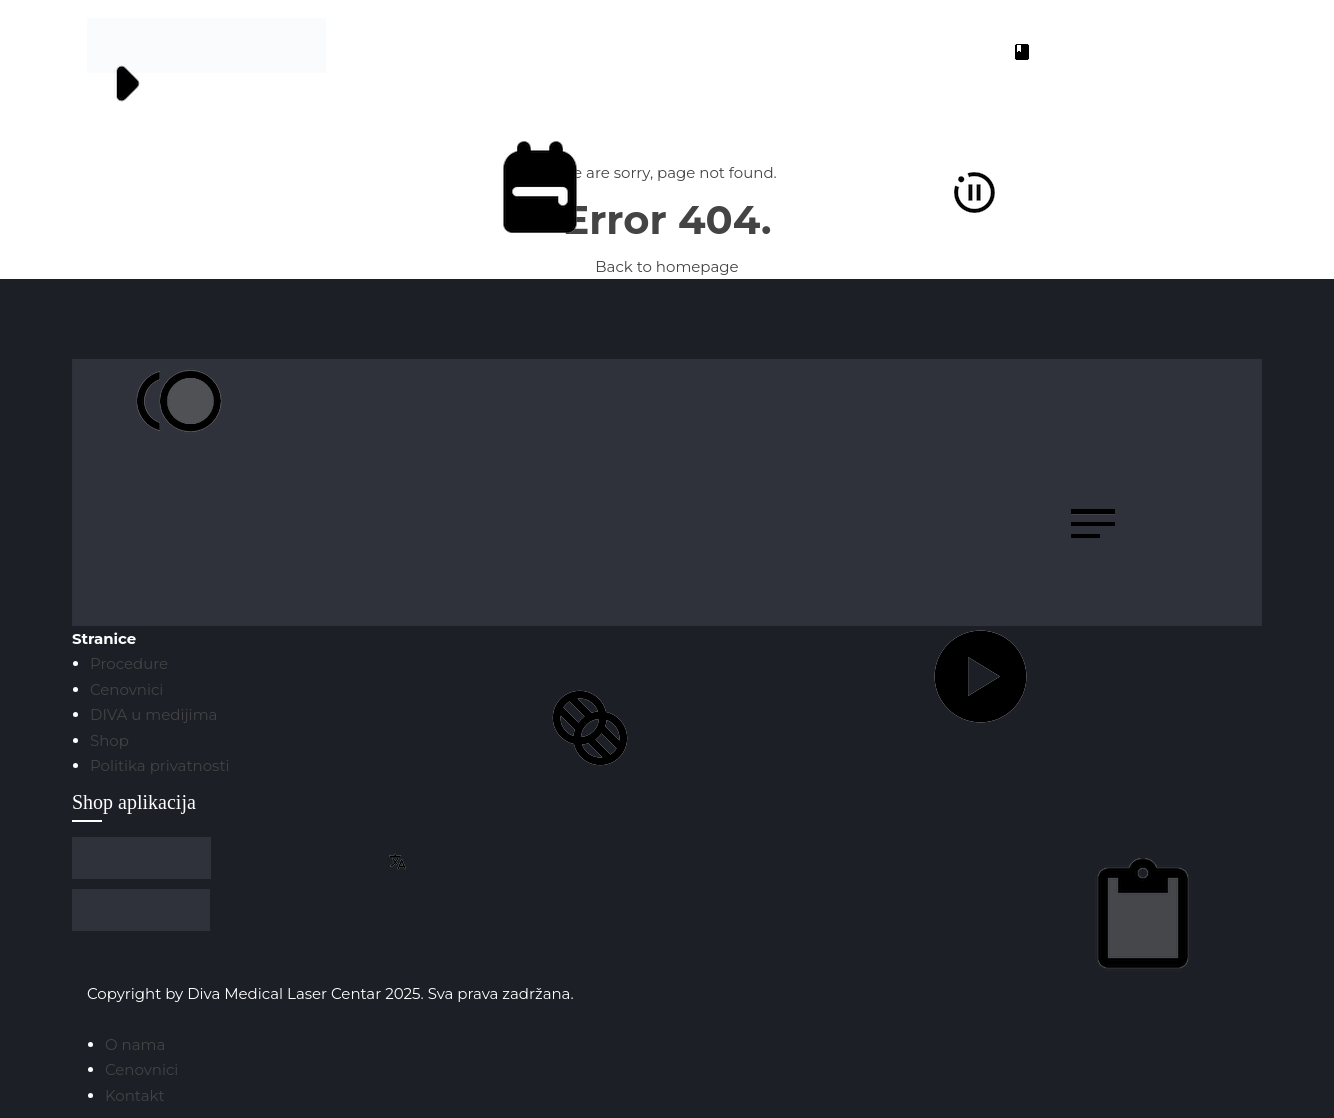 Image resolution: width=1334 pixels, height=1118 pixels. I want to click on navigate to the next item or screen, so click(126, 83).